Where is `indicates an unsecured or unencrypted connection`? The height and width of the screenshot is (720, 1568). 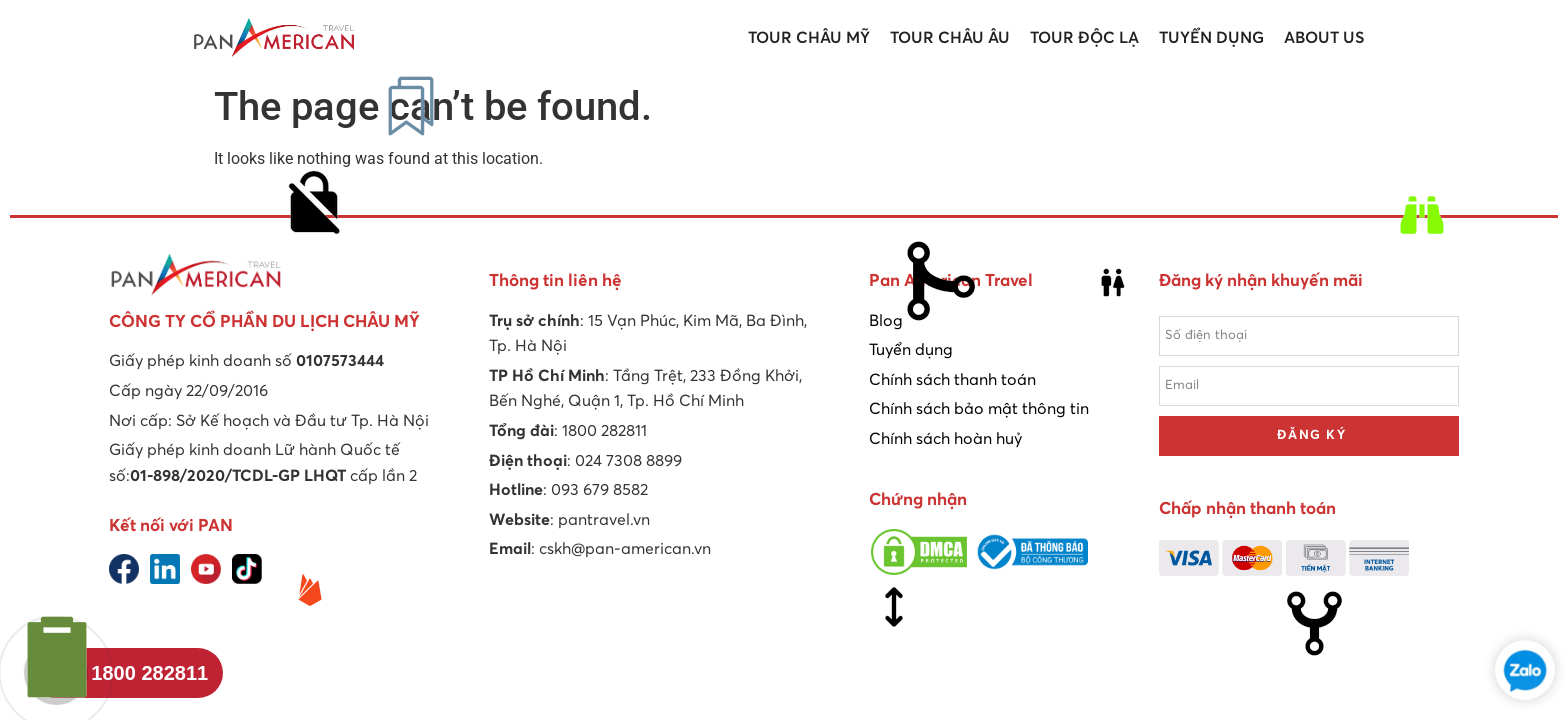 indicates an unsecured or unencrypted connection is located at coordinates (314, 203).